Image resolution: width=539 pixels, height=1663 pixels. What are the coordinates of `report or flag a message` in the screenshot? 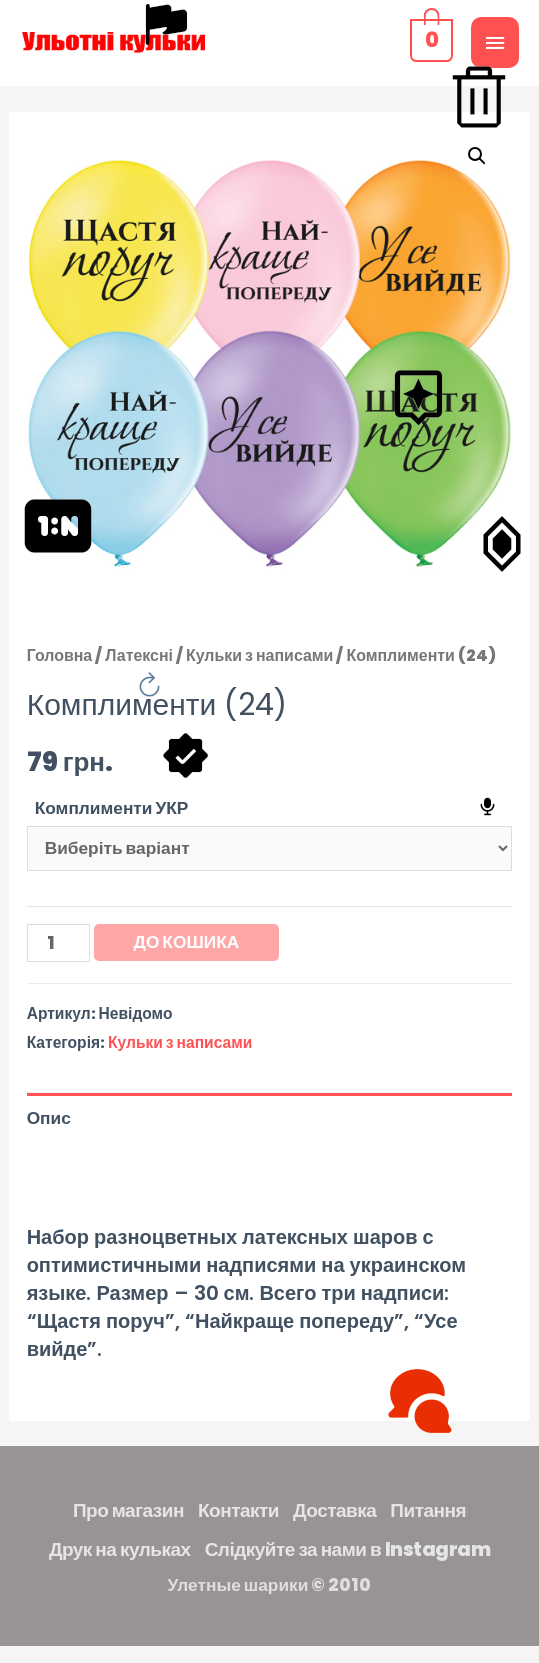 It's located at (165, 25).